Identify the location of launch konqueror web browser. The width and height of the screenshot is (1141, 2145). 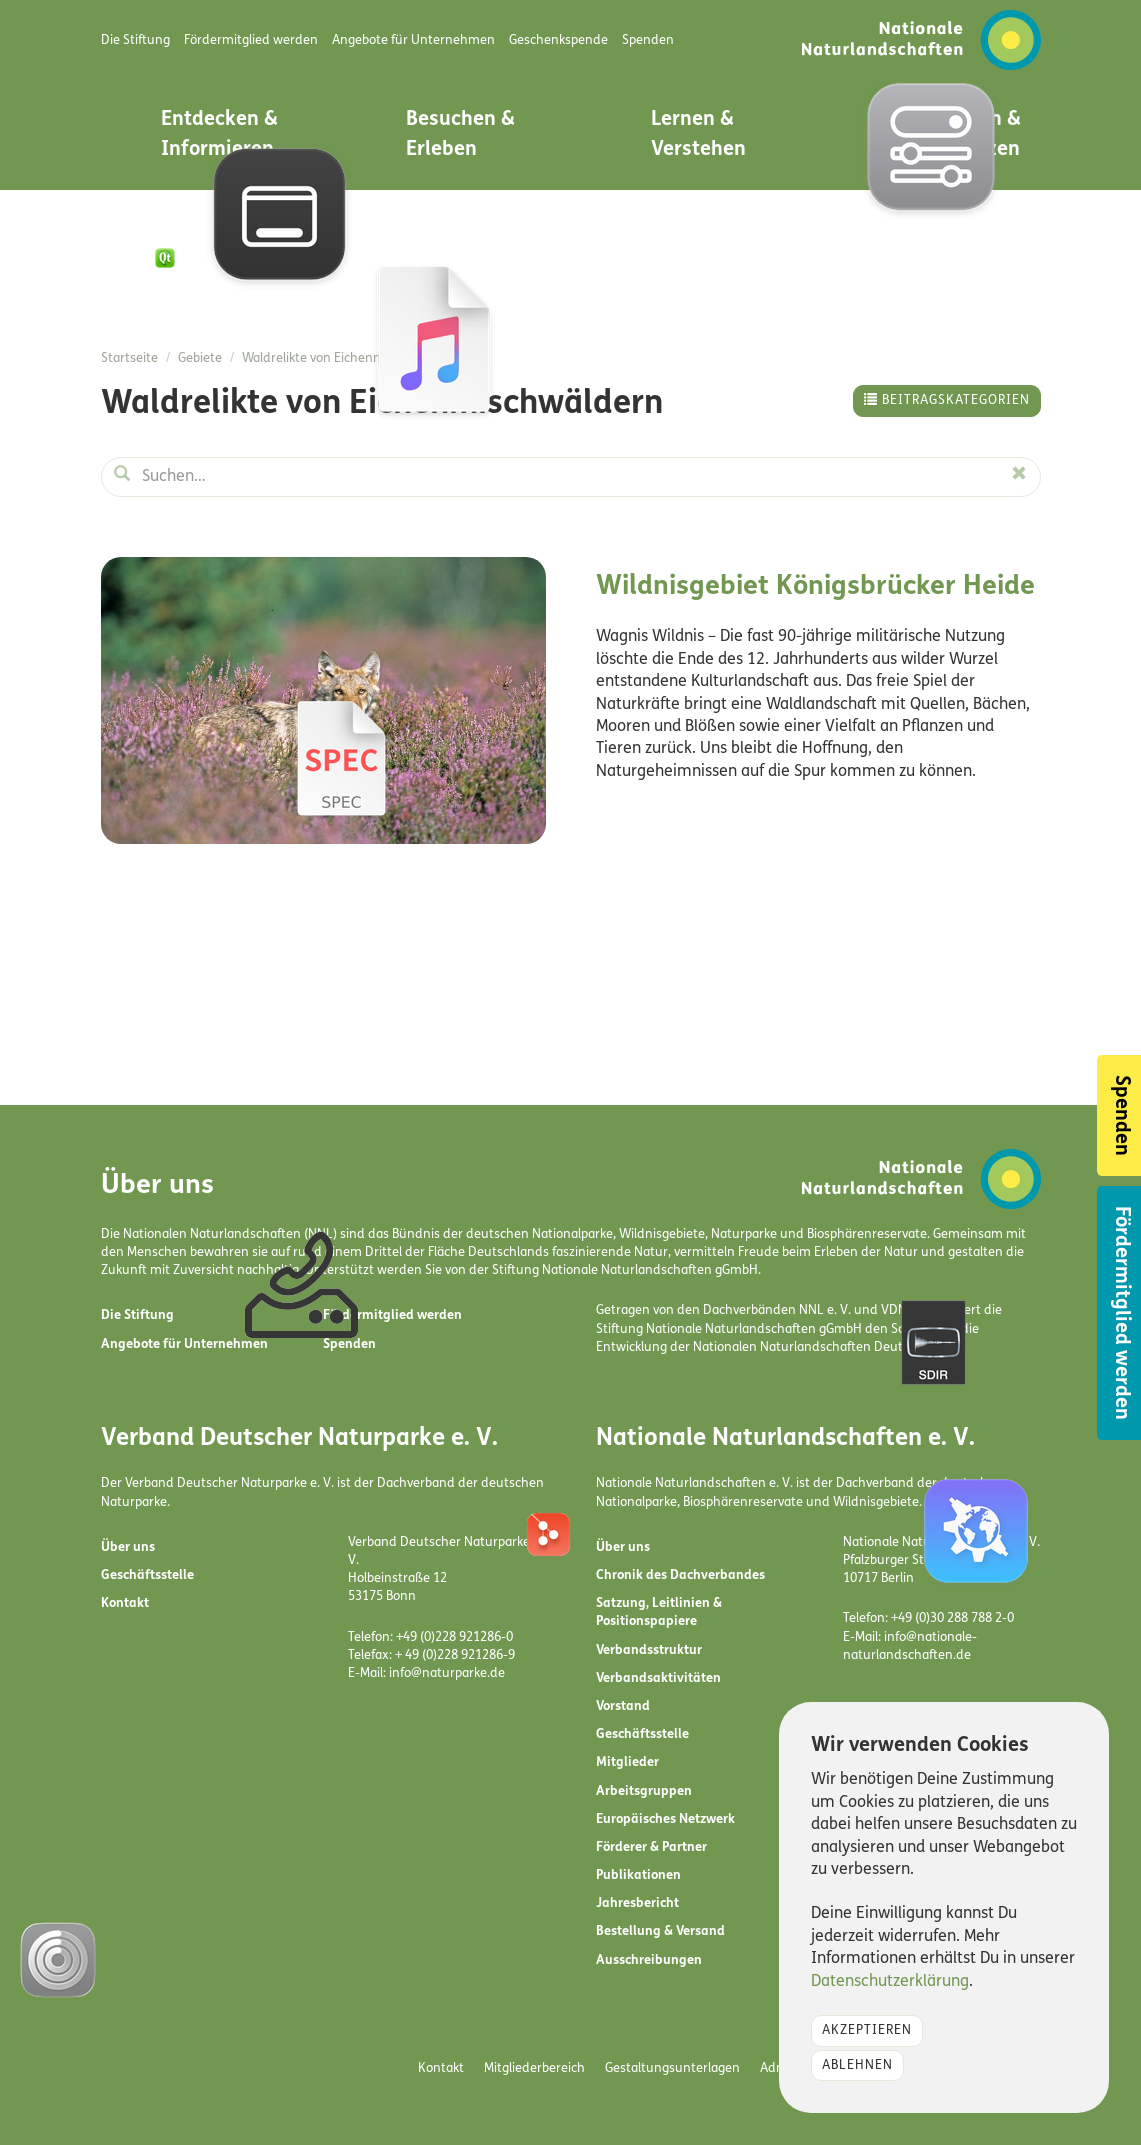
(976, 1531).